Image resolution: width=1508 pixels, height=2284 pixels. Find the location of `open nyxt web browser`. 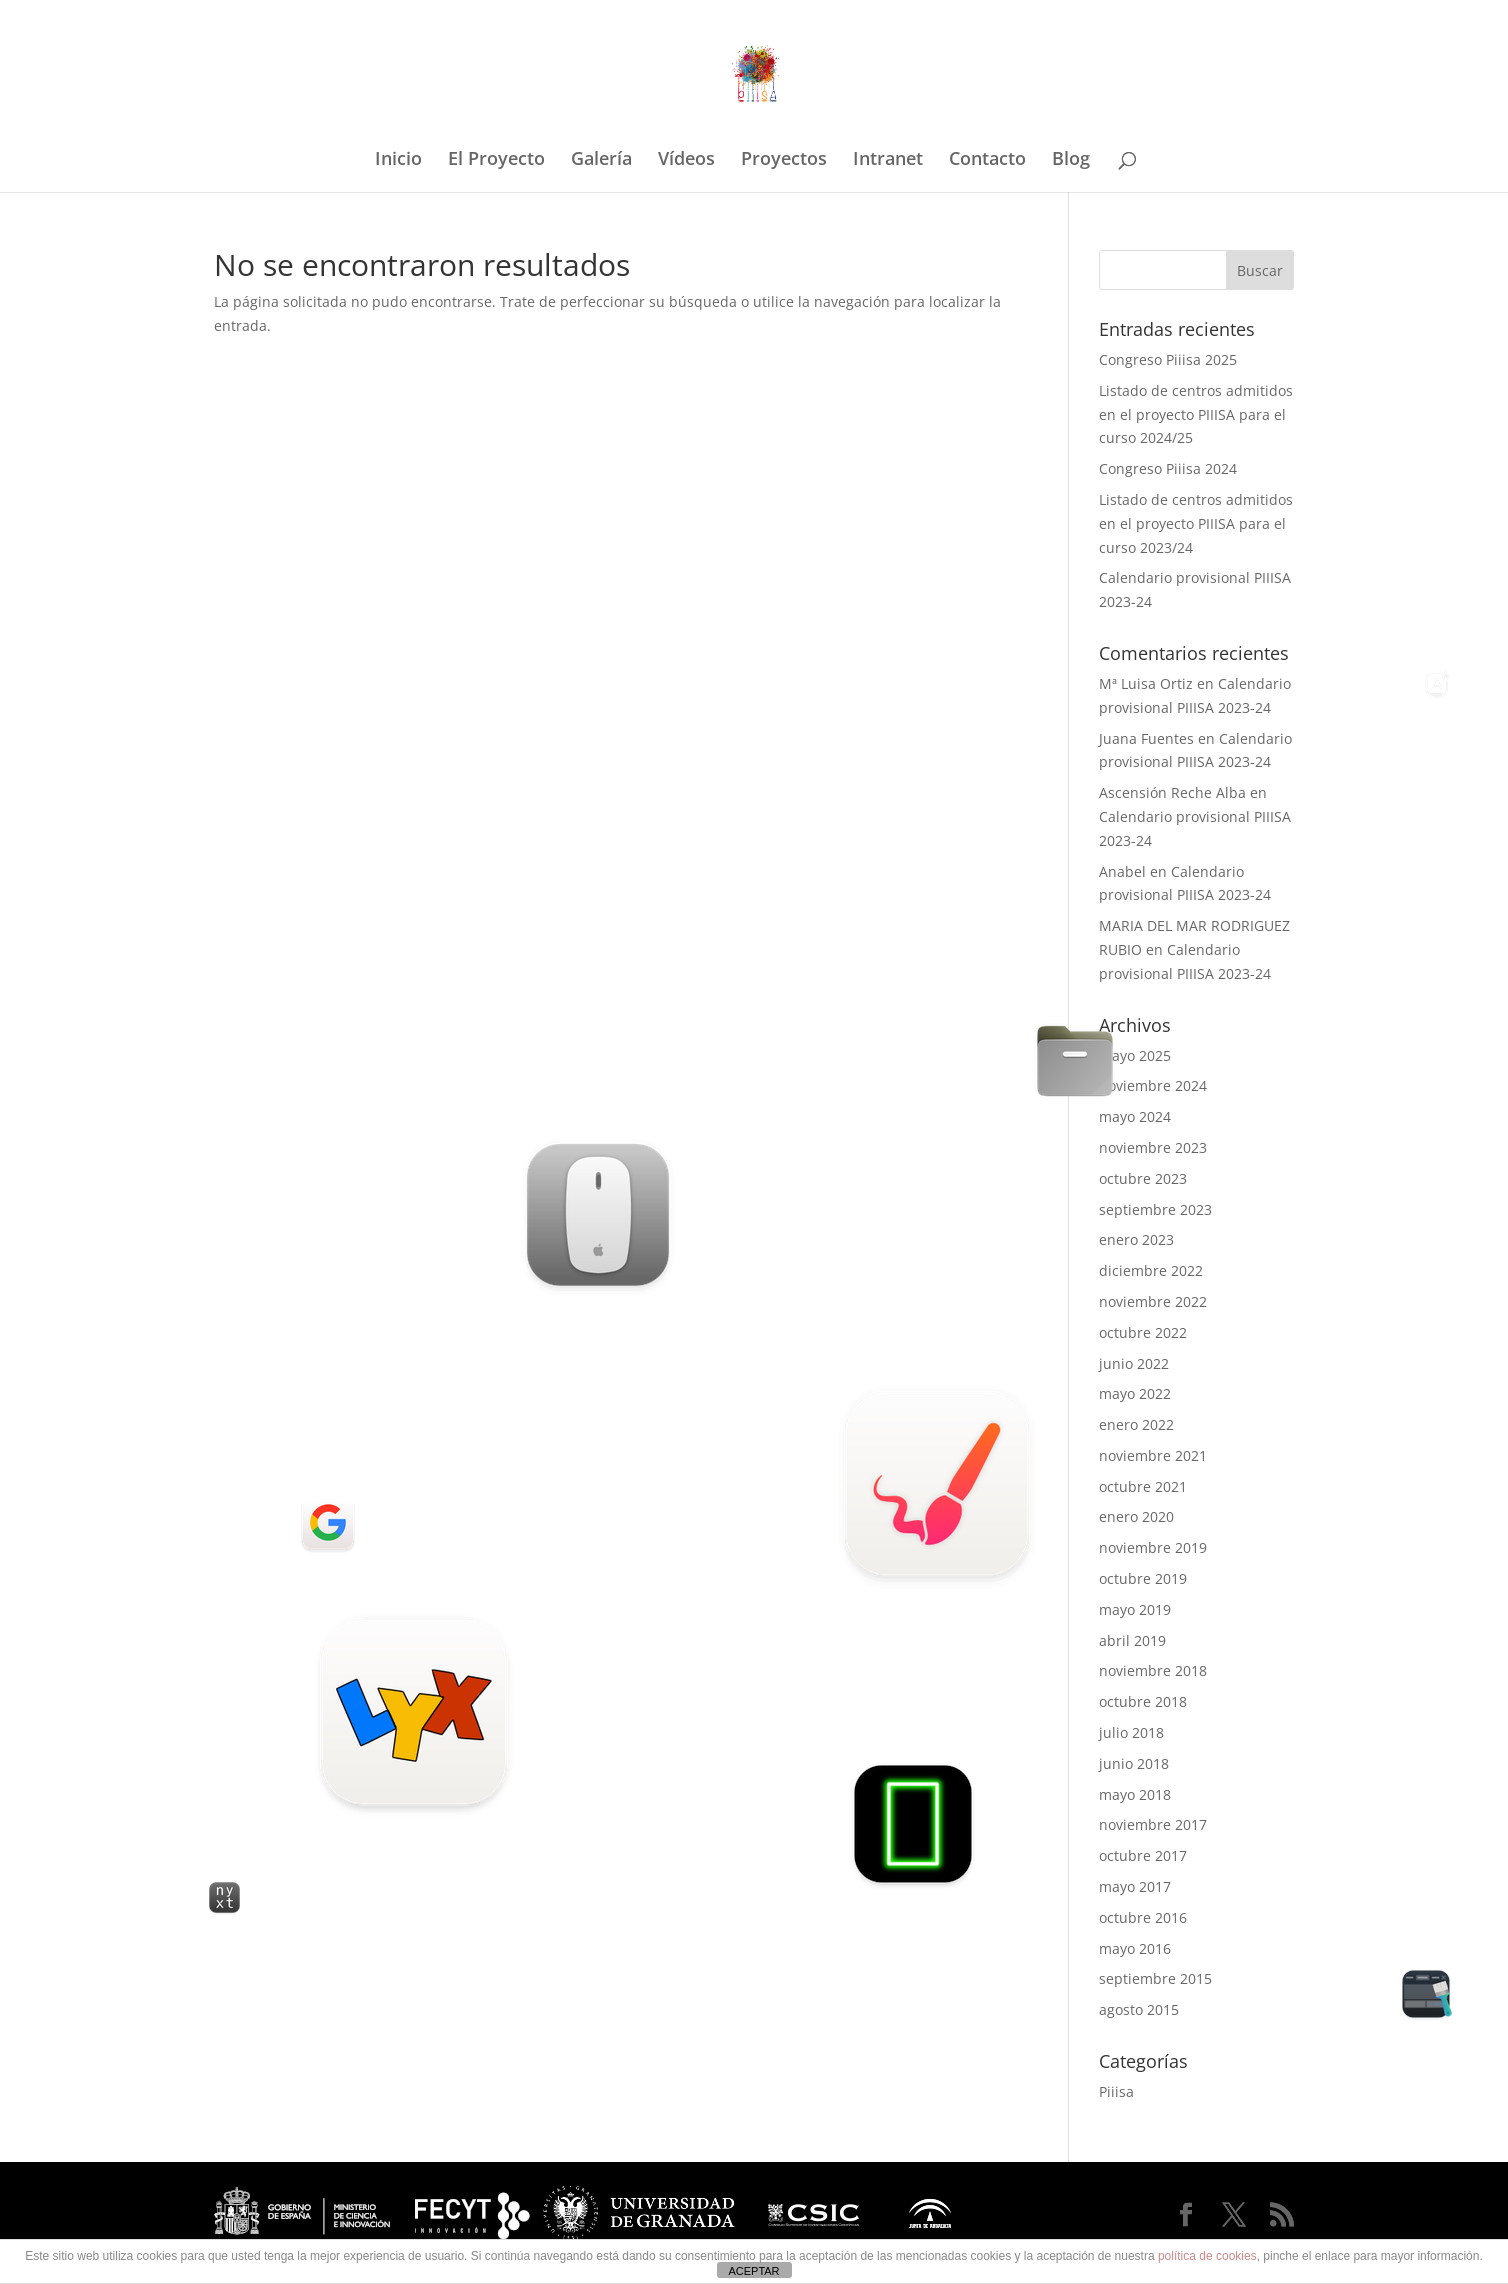

open nyxt web browser is located at coordinates (224, 1897).